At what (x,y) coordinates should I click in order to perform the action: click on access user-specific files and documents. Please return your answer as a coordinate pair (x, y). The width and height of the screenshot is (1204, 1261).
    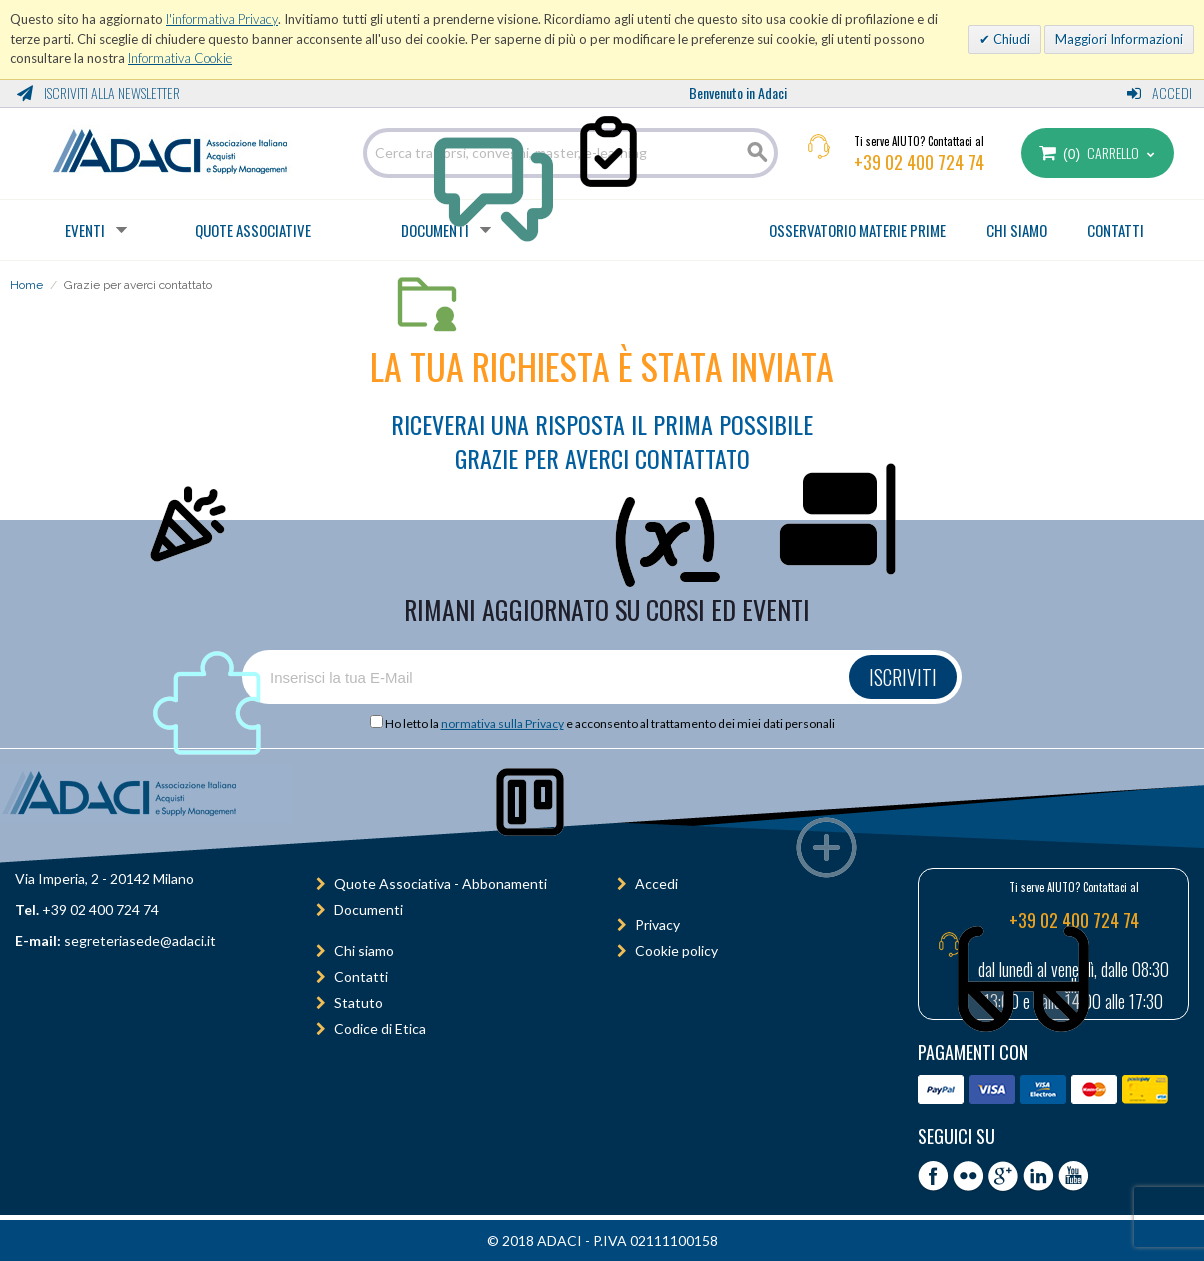
    Looking at the image, I should click on (427, 302).